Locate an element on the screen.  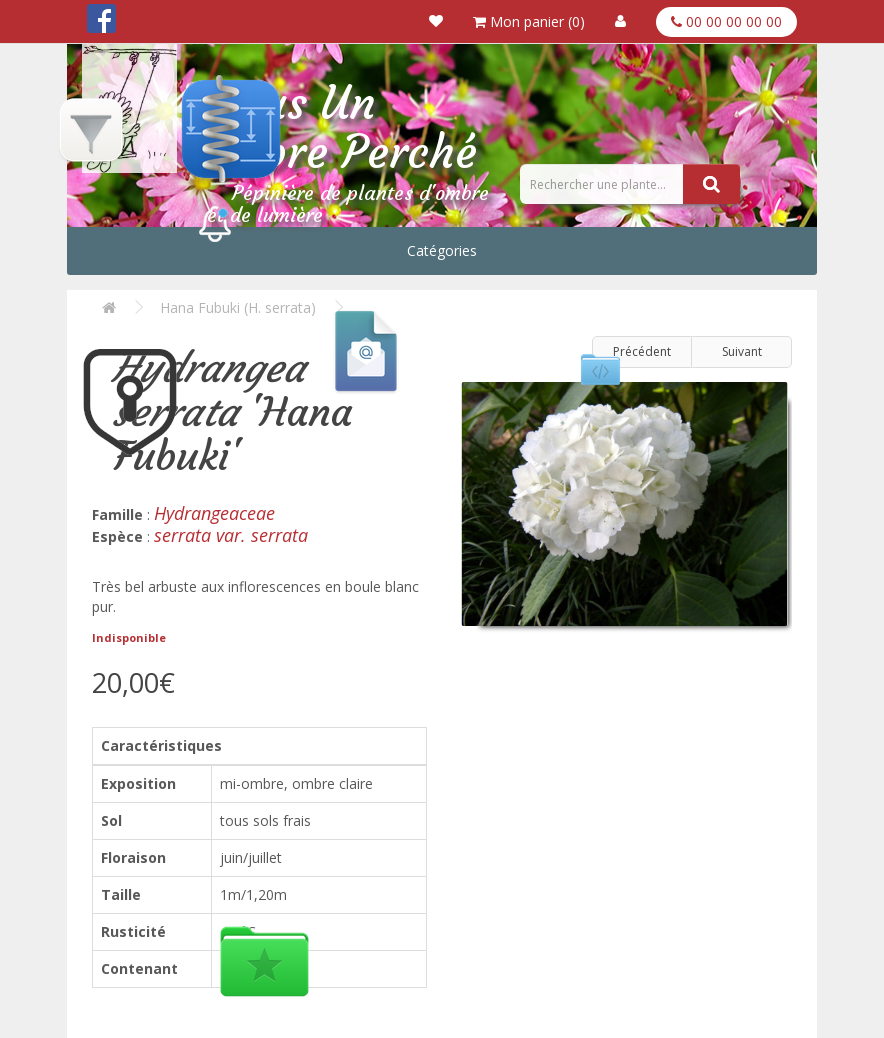
open the Elastic app is located at coordinates (231, 129).